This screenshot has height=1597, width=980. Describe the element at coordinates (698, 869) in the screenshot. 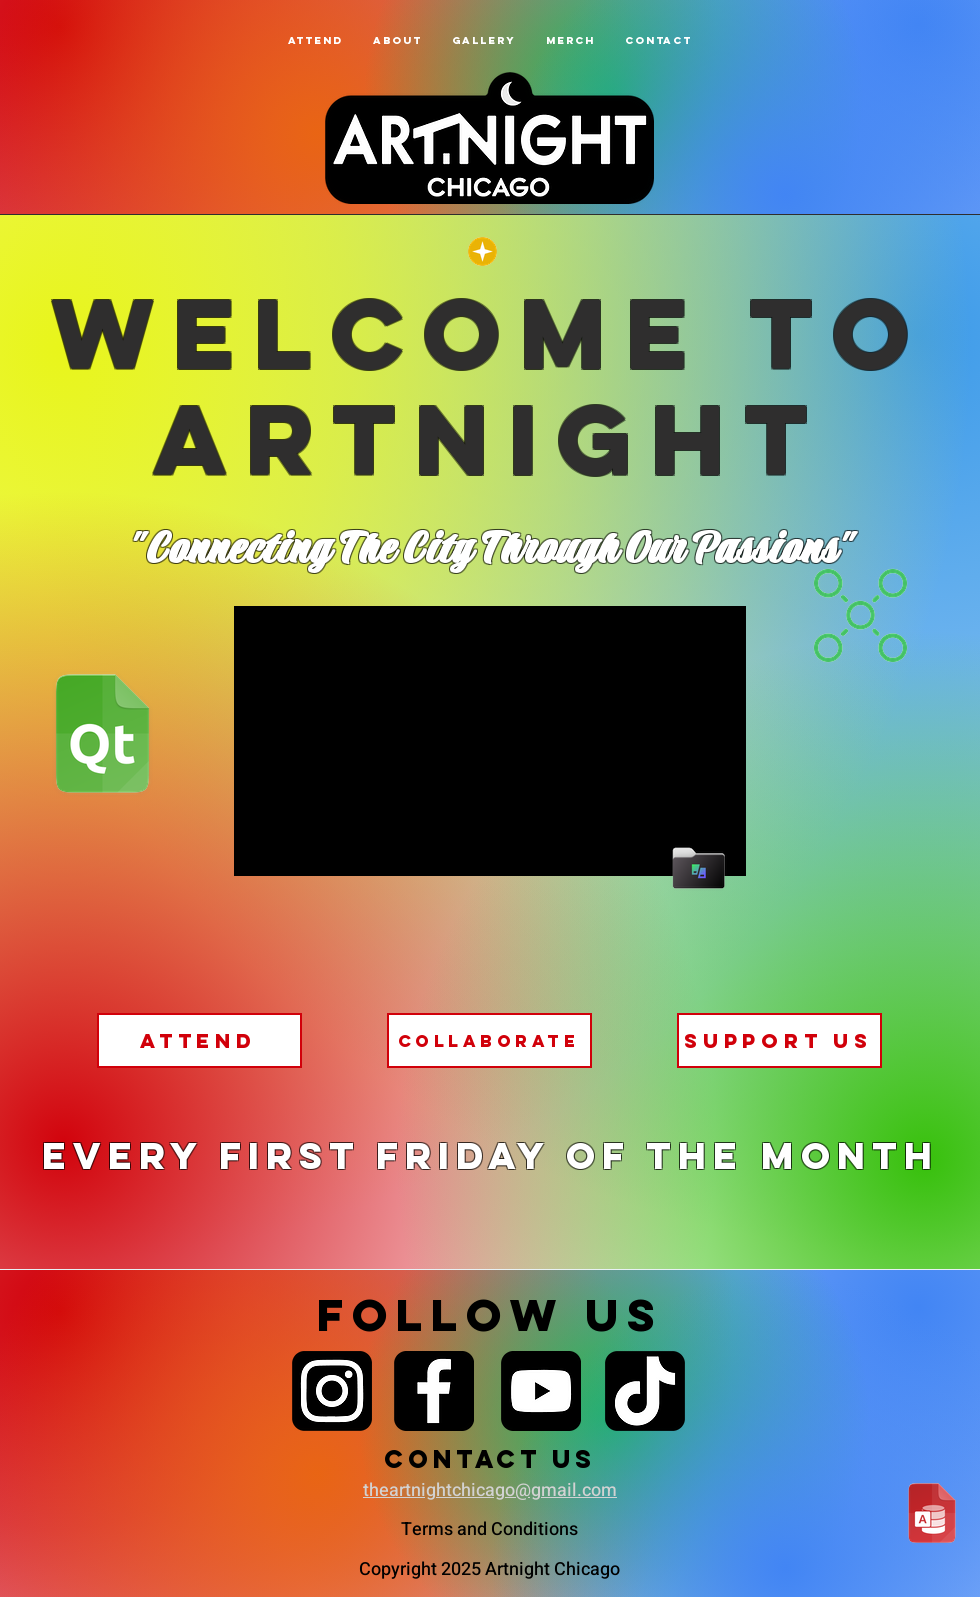

I see `open folder containing JetBrains Code With Me projects` at that location.